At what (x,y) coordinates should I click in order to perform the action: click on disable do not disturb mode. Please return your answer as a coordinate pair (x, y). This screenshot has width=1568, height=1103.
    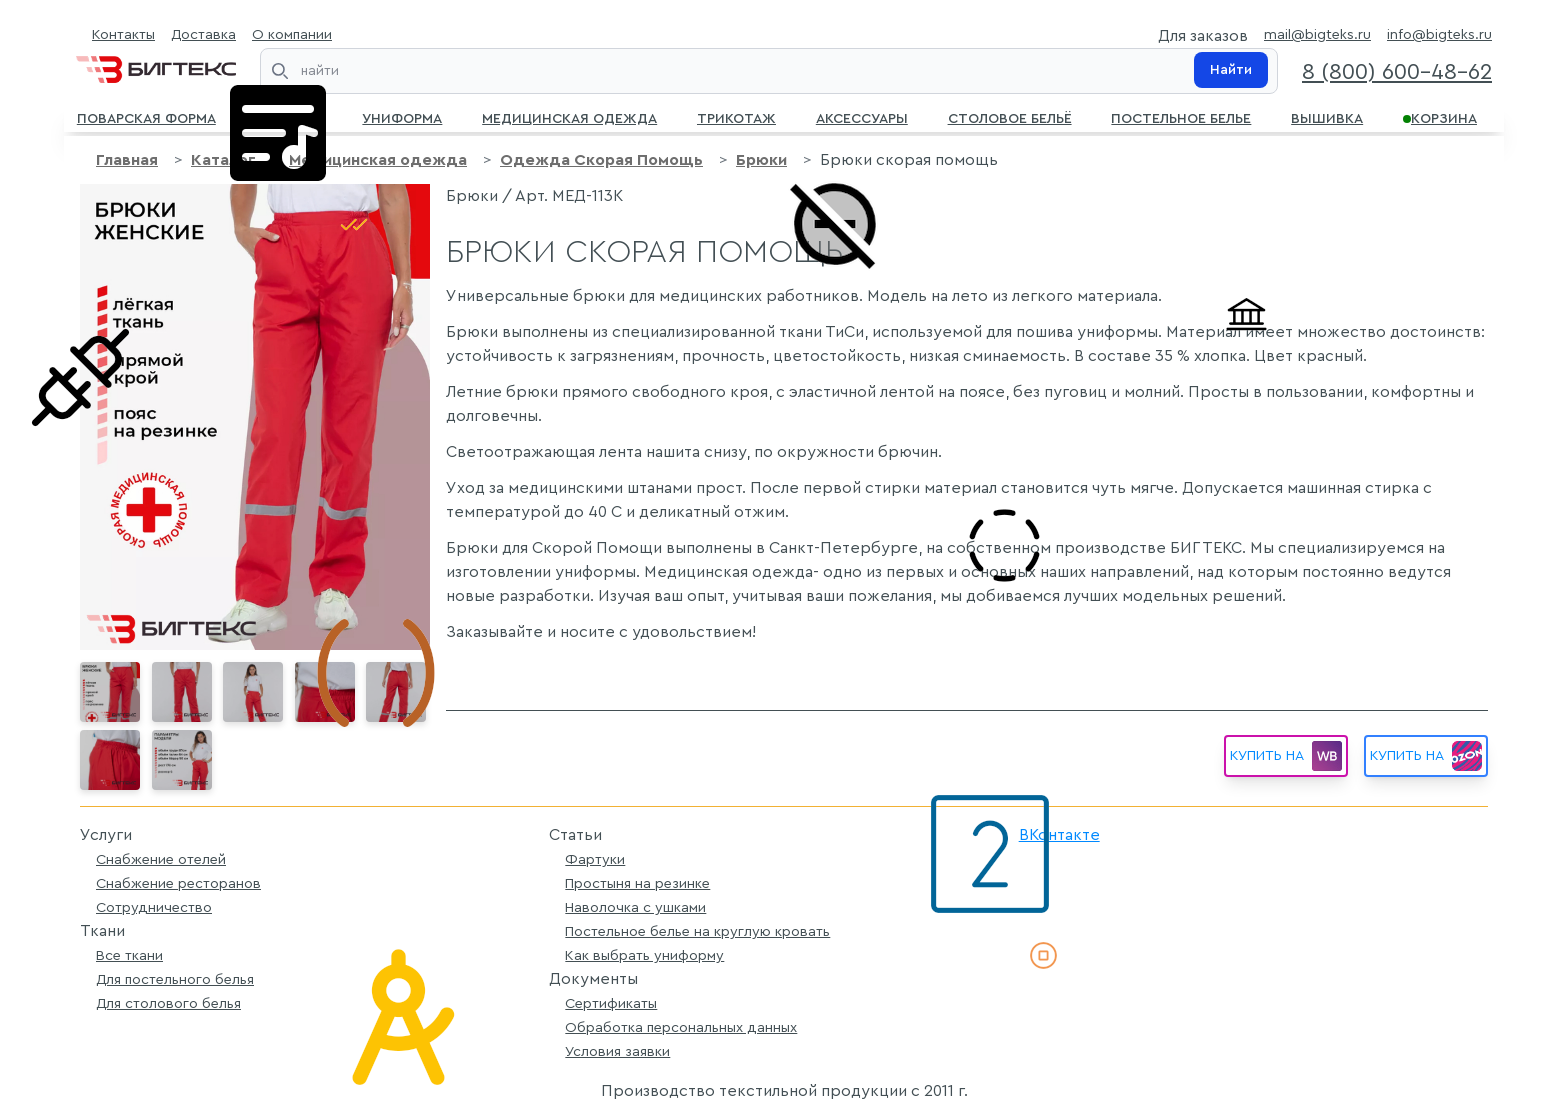
    Looking at the image, I should click on (835, 224).